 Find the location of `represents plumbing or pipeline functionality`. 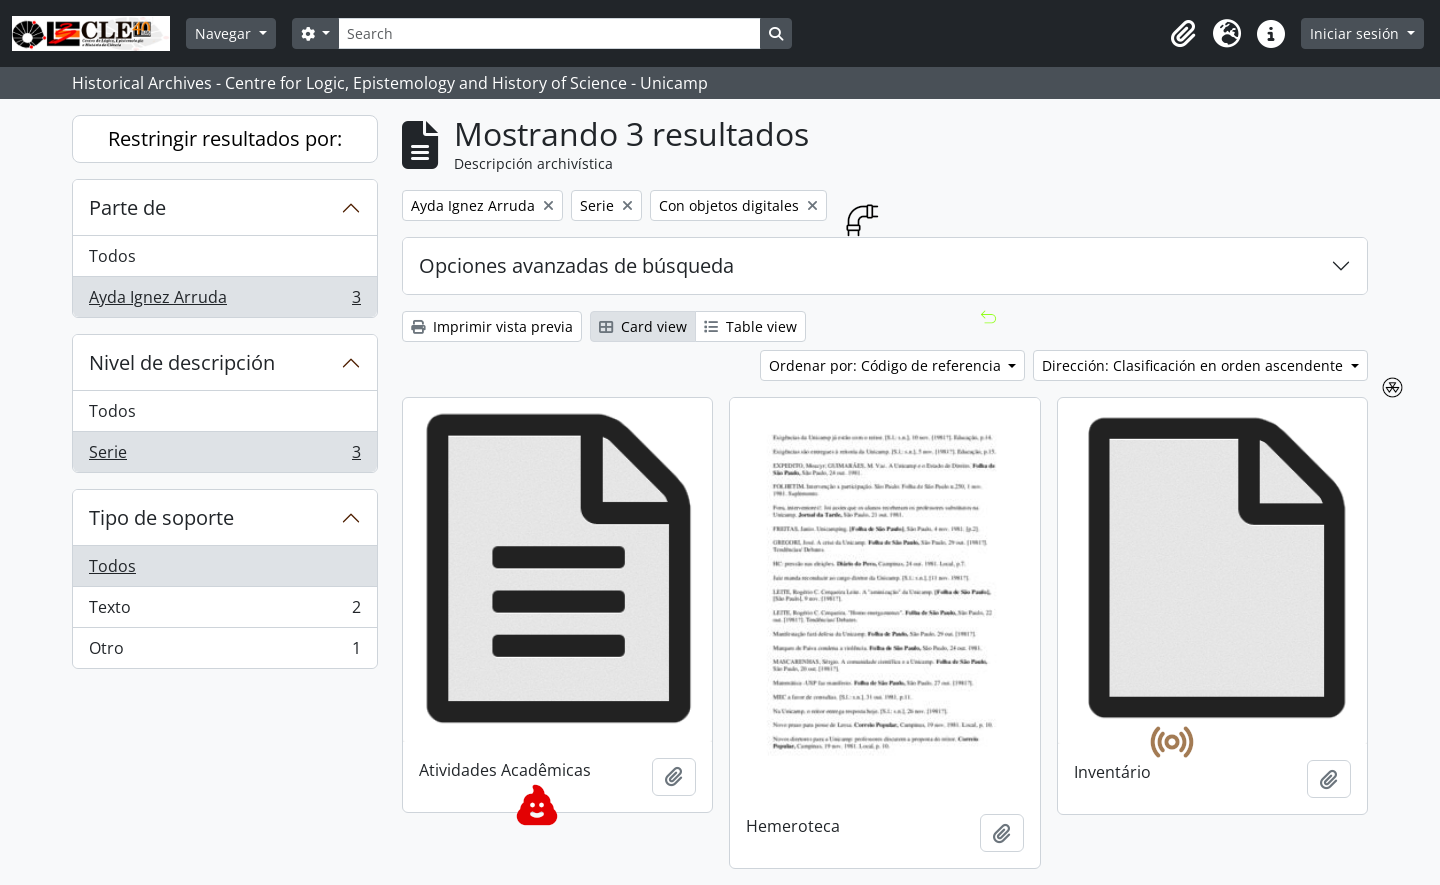

represents plumbing or pipeline functionality is located at coordinates (861, 219).